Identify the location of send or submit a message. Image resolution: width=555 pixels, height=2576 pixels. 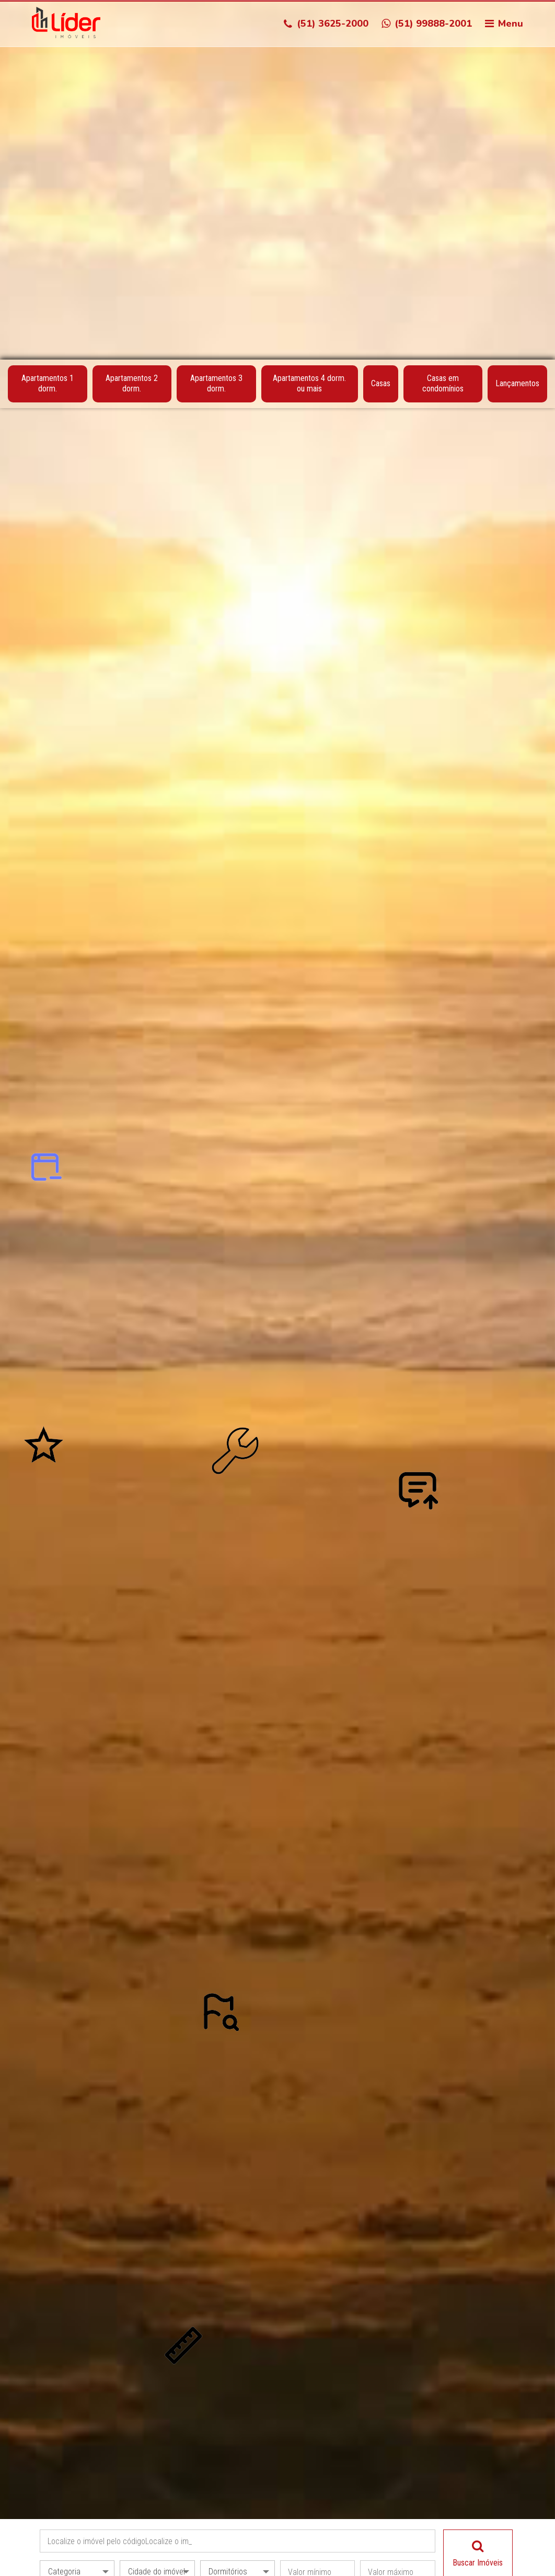
(418, 1489).